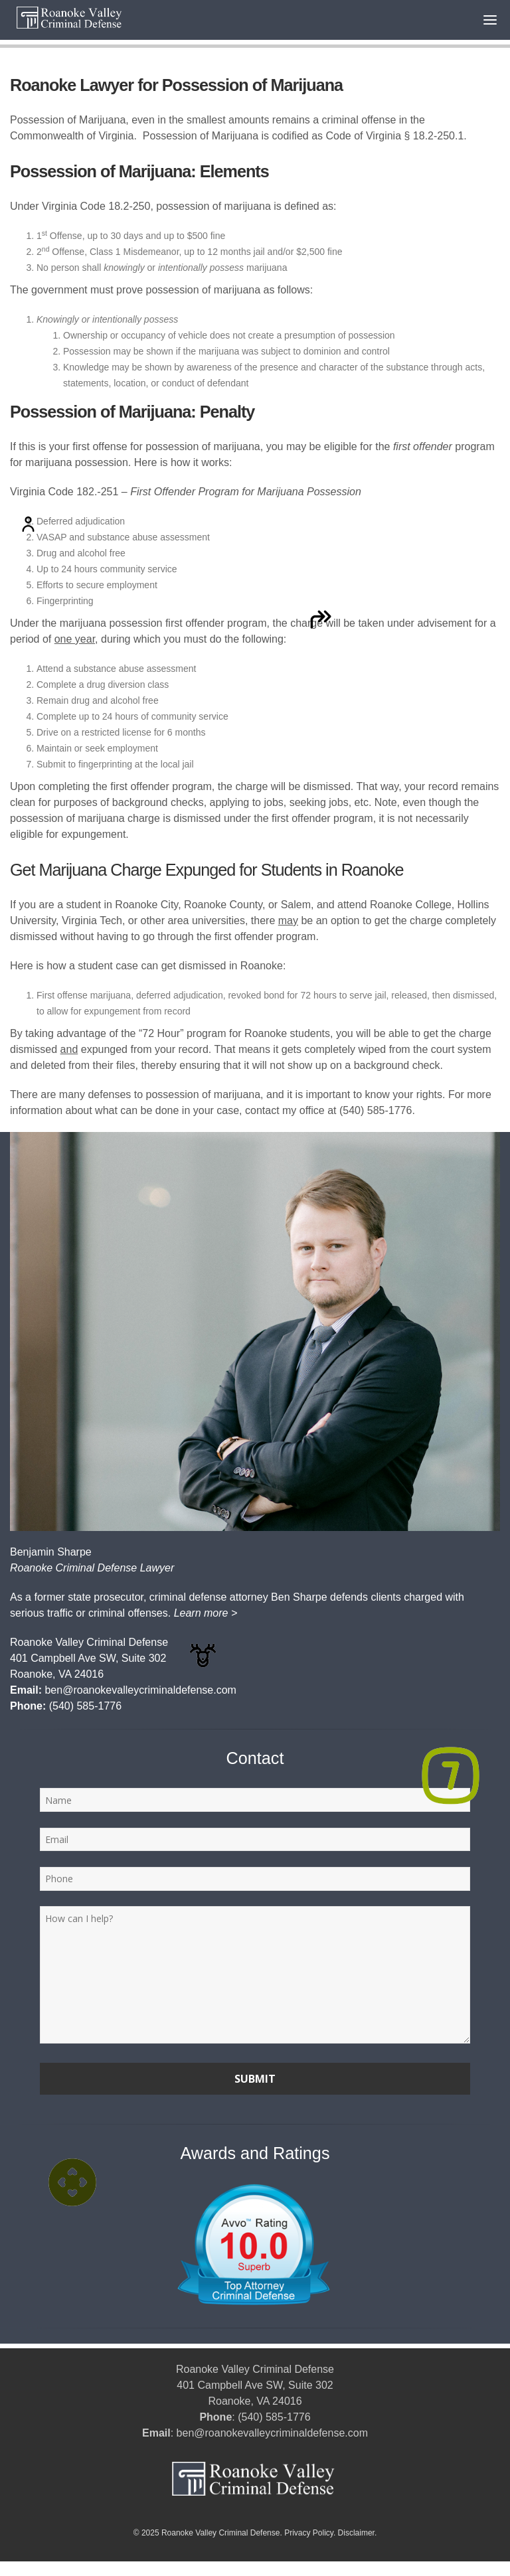 This screenshot has width=510, height=2576. I want to click on forward message to multiple recipients, so click(321, 620).